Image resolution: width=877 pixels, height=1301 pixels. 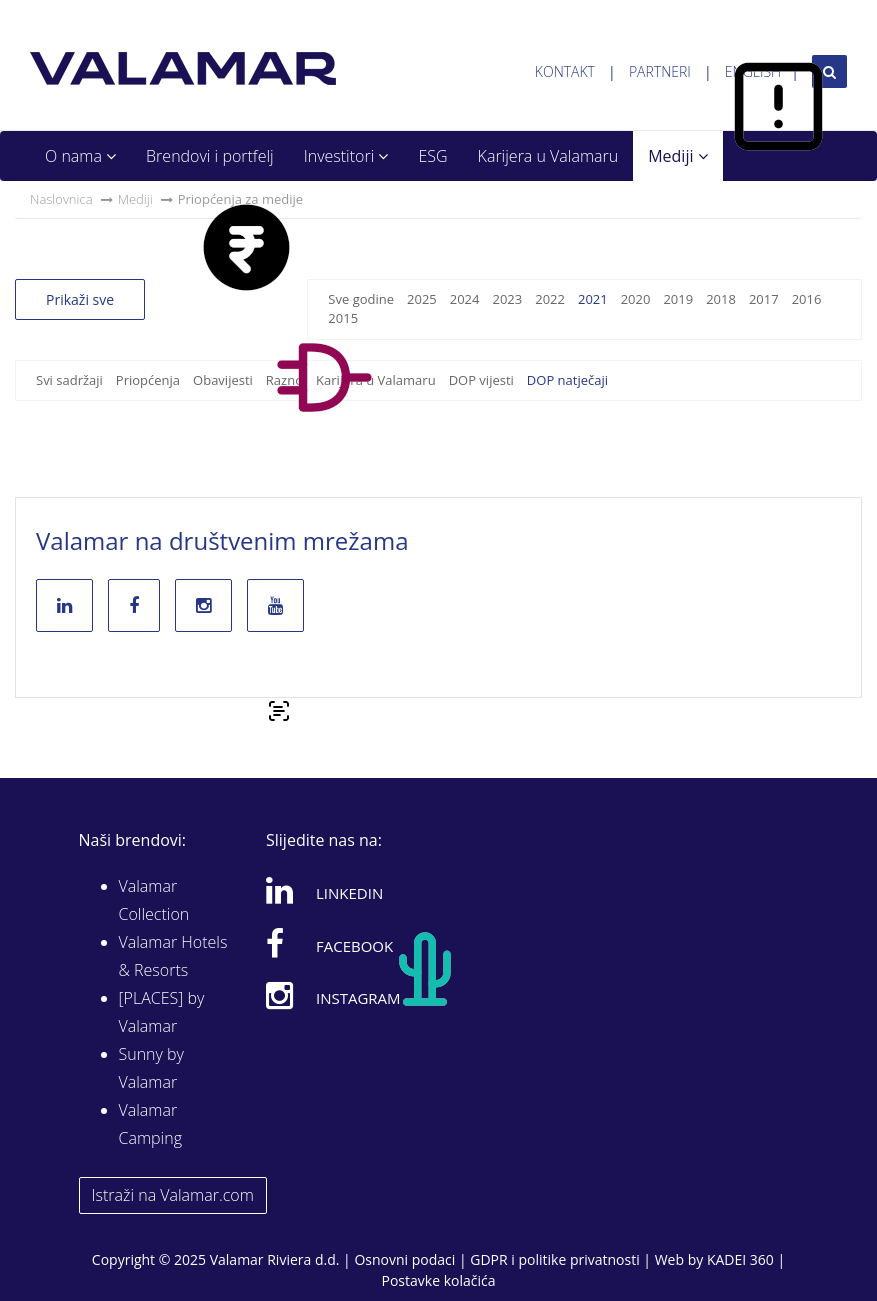 What do you see at coordinates (425, 969) in the screenshot?
I see `indicates desert or arid climate setting` at bounding box center [425, 969].